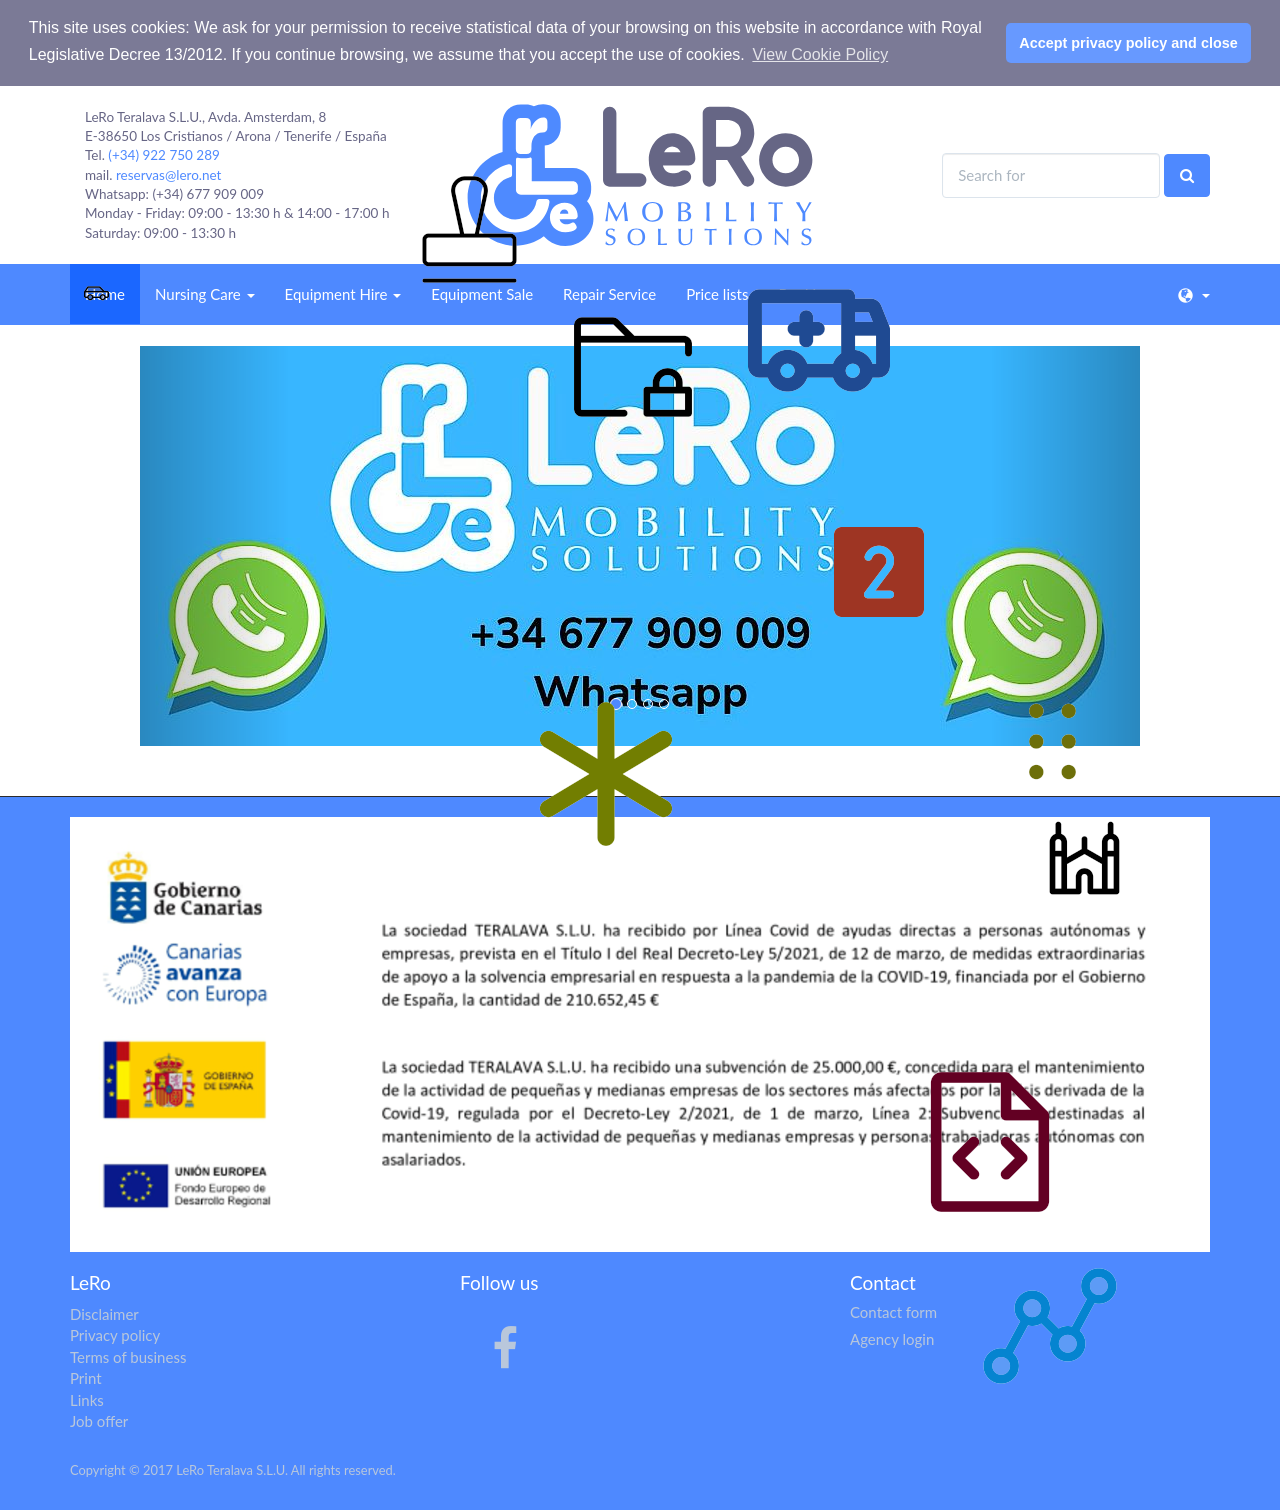  What do you see at coordinates (606, 774) in the screenshot?
I see `indicates a required field in a form` at bounding box center [606, 774].